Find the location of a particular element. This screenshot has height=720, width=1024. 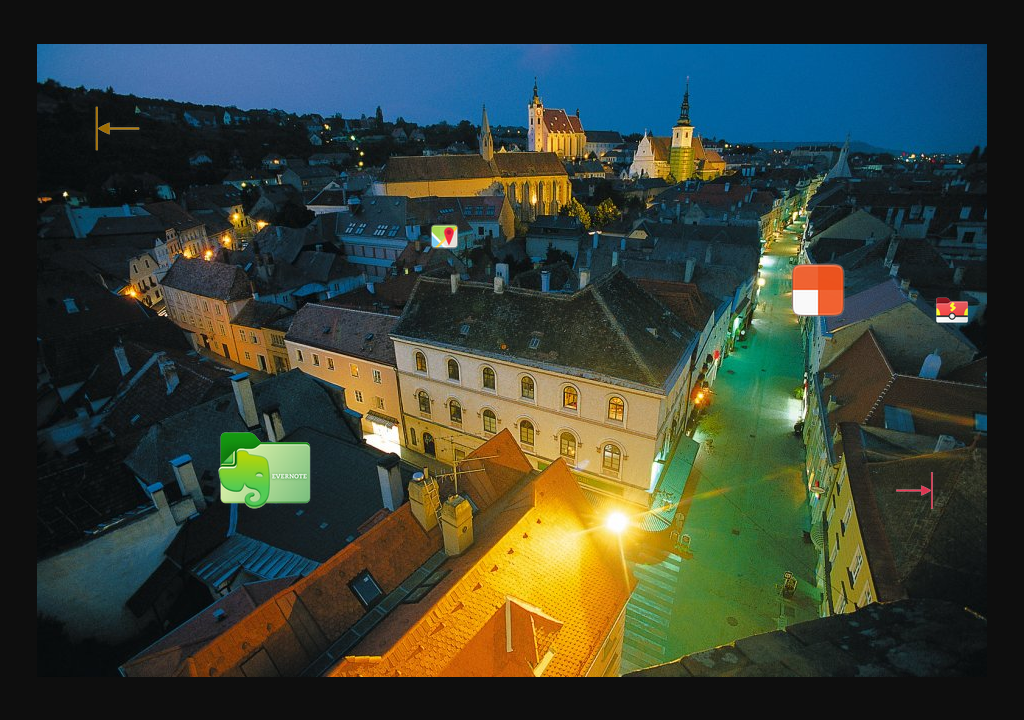

open the maps application is located at coordinates (444, 236).